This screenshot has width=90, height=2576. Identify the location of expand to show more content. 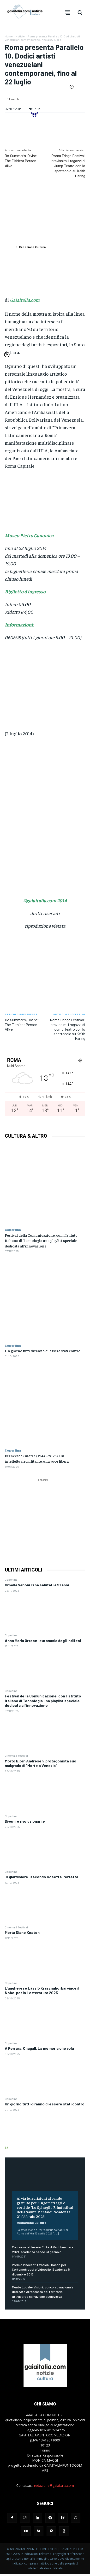
(7, 354).